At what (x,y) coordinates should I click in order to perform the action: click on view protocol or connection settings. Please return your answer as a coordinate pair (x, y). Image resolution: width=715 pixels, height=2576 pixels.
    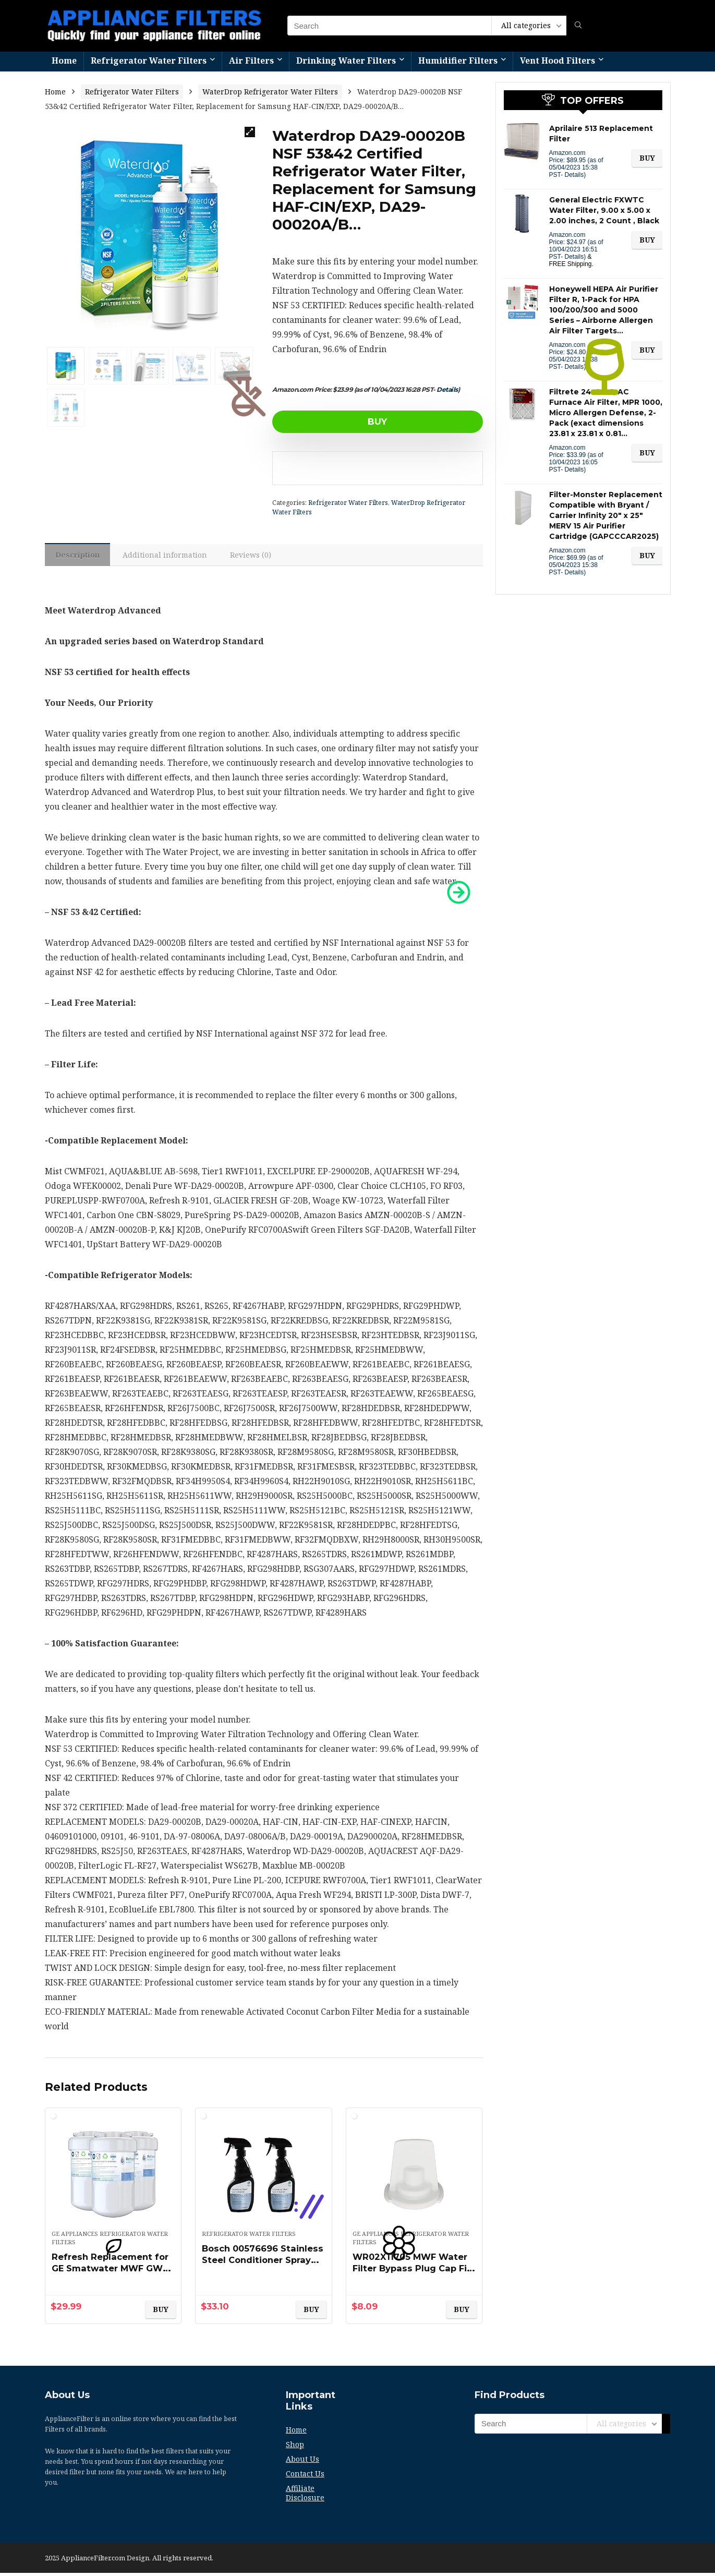
    Looking at the image, I should click on (308, 2207).